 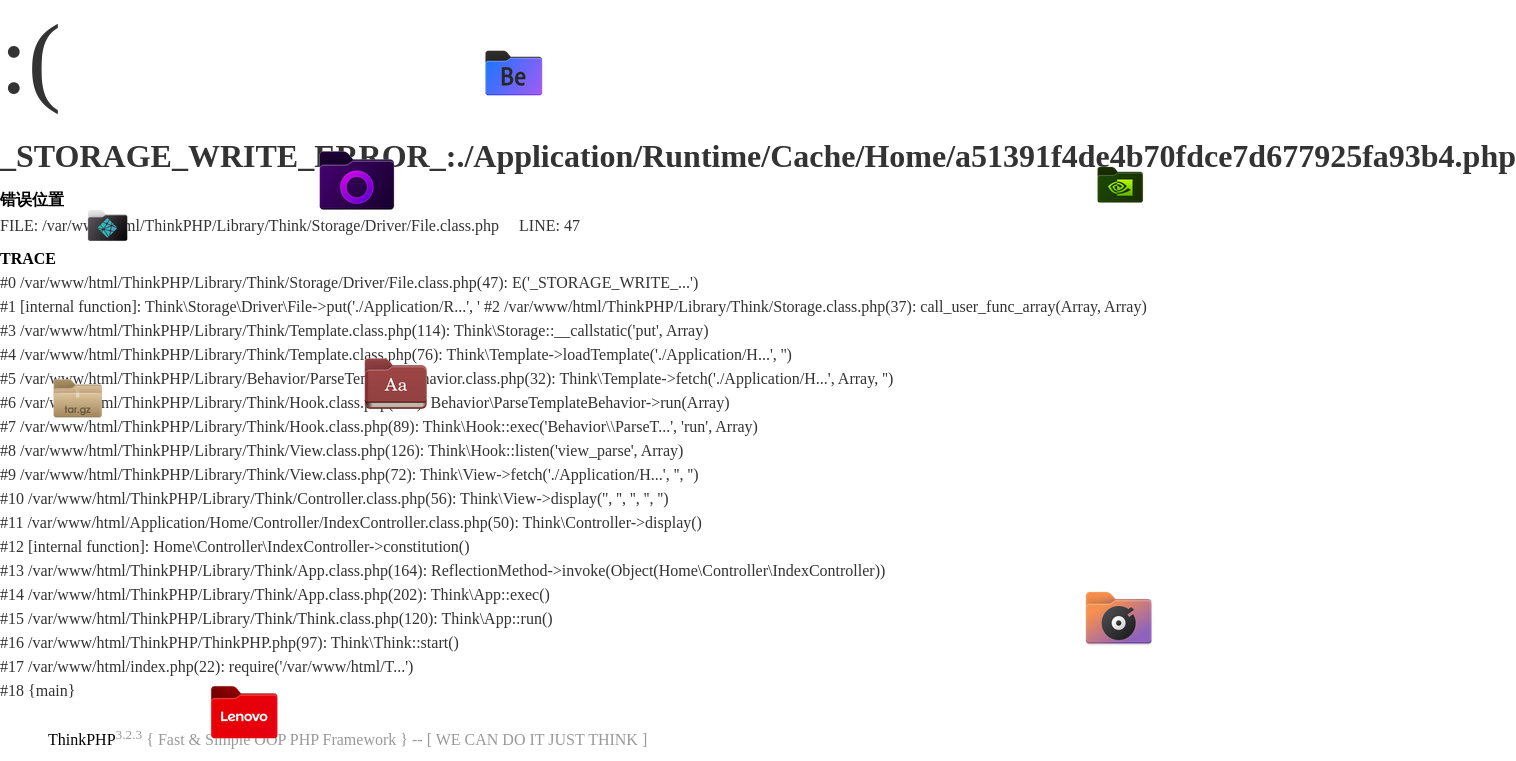 I want to click on open your Behance projects folder, so click(x=513, y=74).